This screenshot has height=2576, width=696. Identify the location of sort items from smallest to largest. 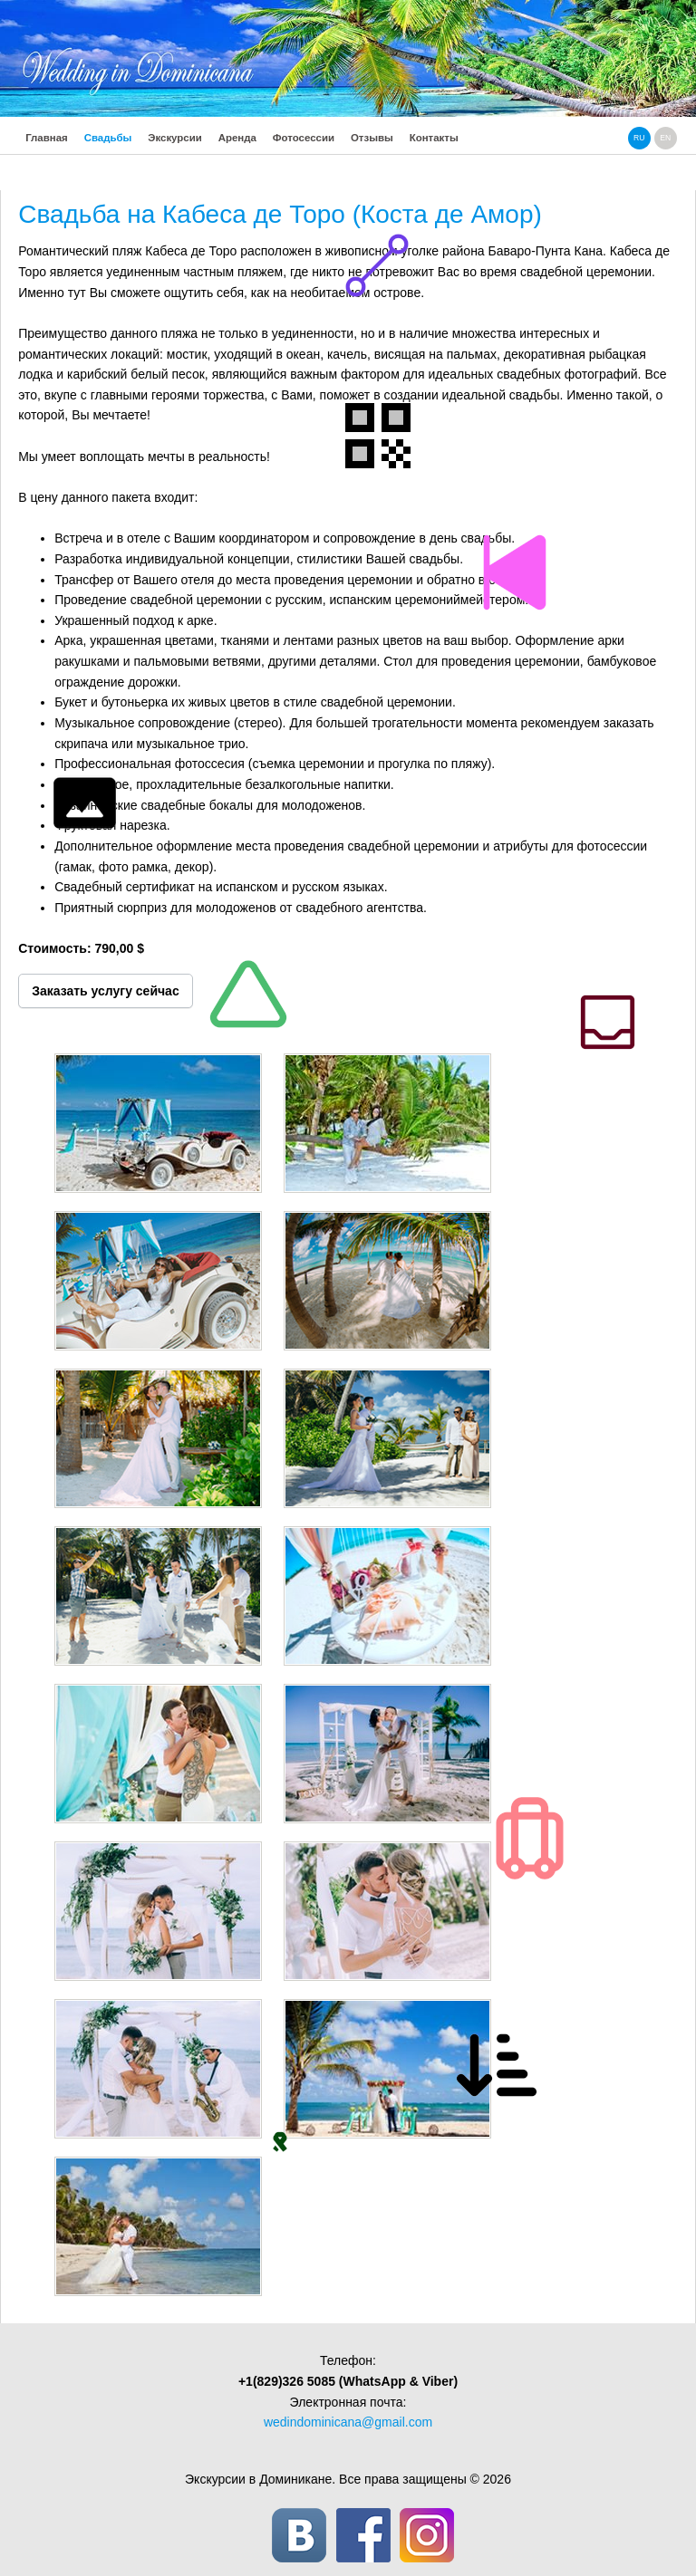
(497, 2065).